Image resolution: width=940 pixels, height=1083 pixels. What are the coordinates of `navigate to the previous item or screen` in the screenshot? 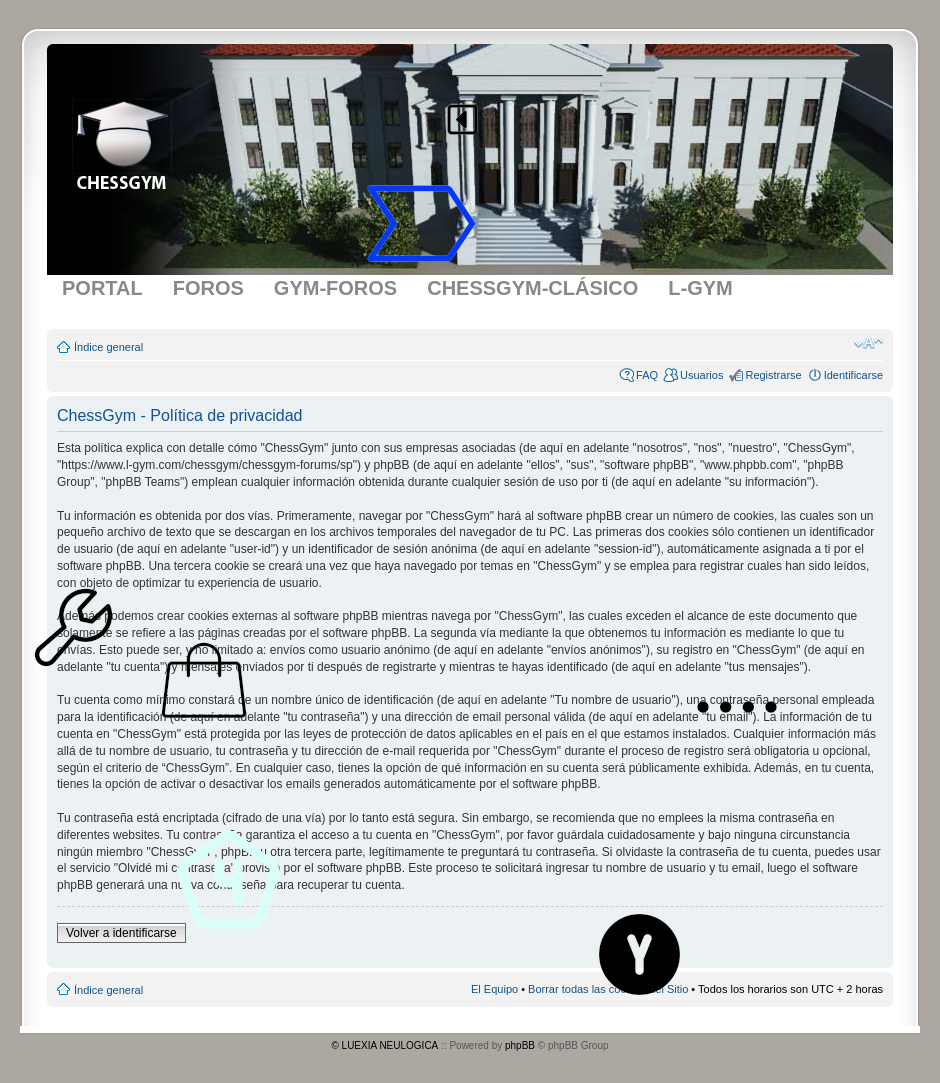 It's located at (462, 119).